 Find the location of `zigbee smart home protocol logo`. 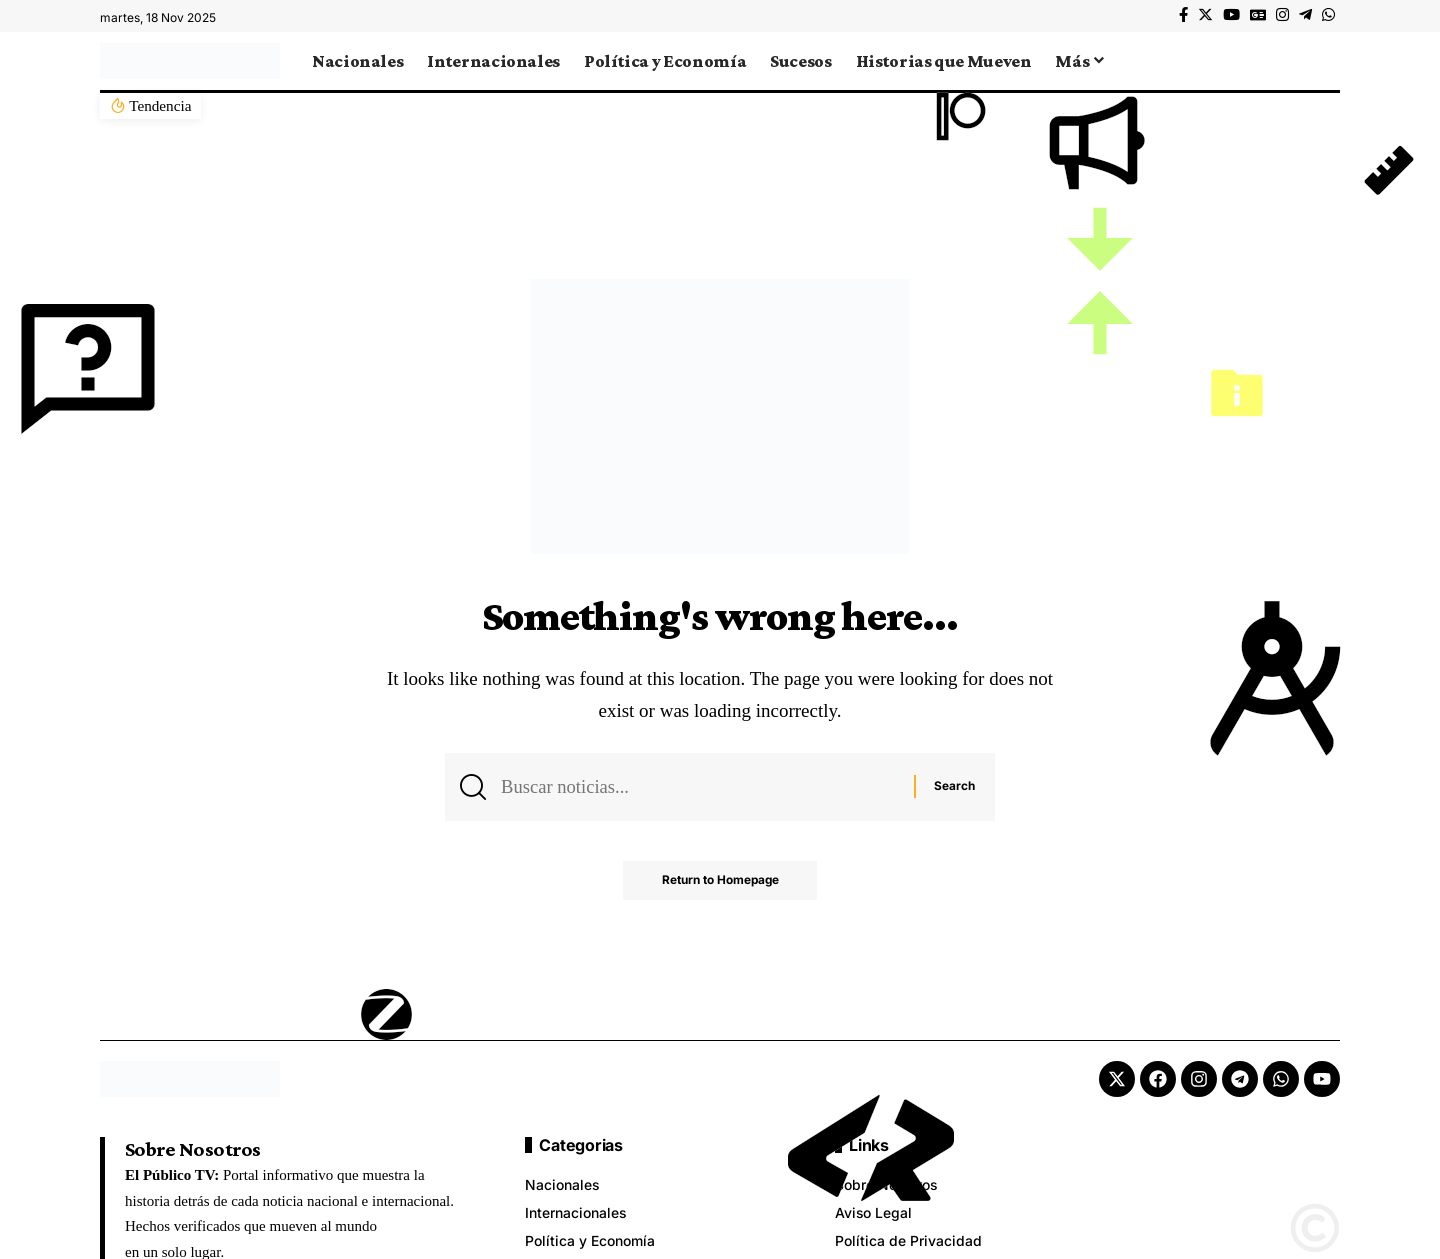

zigbee smart home protocol logo is located at coordinates (386, 1014).